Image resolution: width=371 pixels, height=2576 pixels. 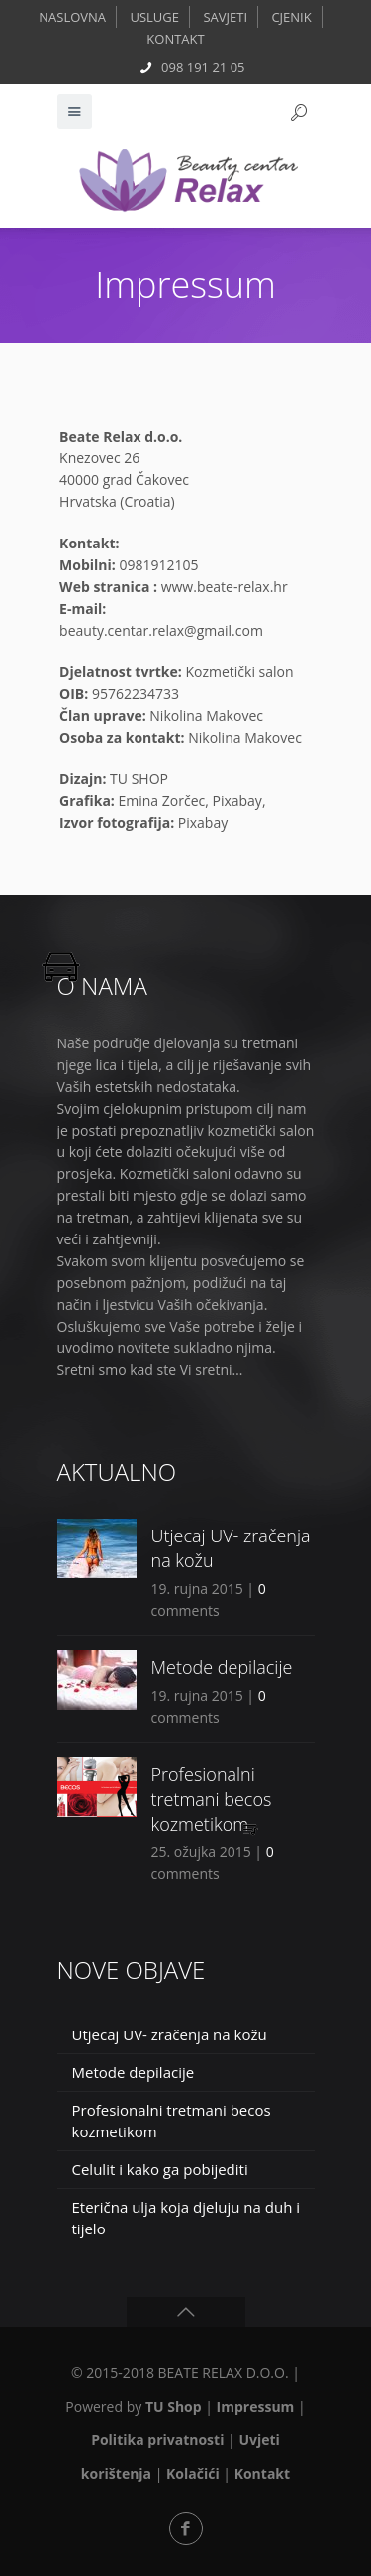 I want to click on access vehicle or car-related features, so click(x=60, y=967).